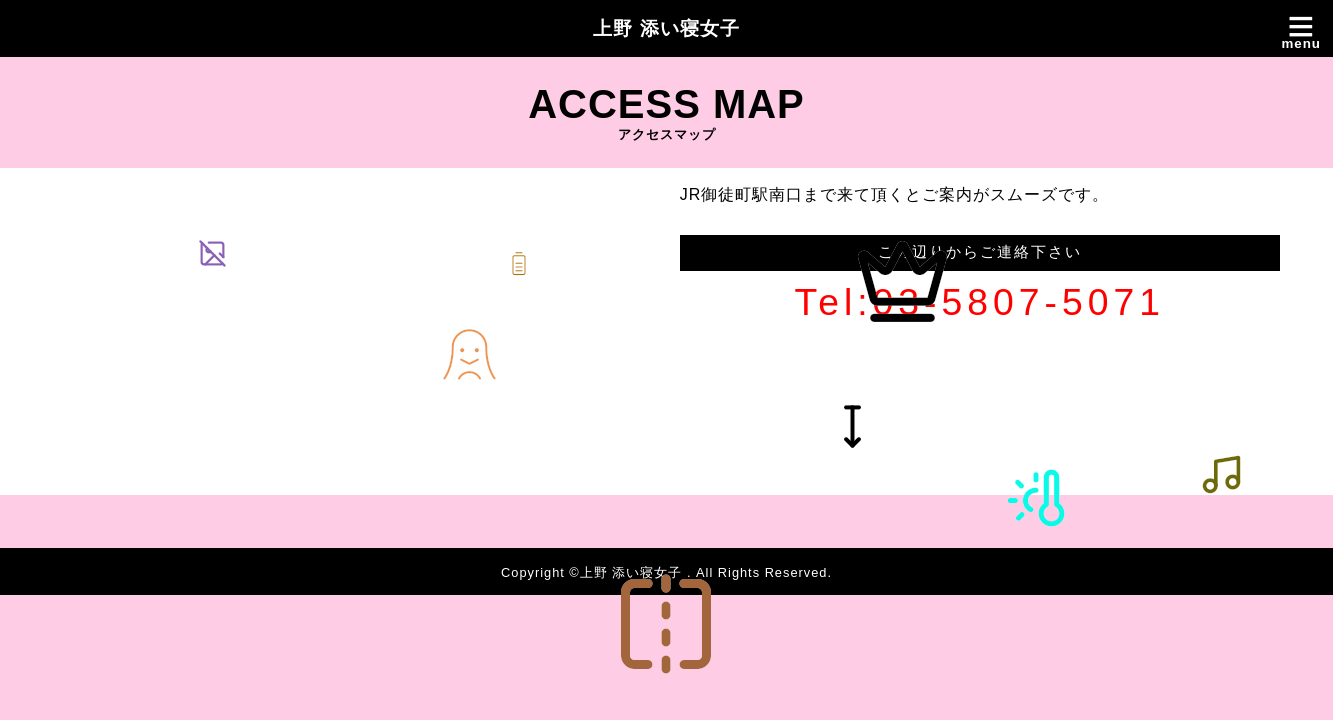  I want to click on indicates premium or pro membership status, so click(902, 281).